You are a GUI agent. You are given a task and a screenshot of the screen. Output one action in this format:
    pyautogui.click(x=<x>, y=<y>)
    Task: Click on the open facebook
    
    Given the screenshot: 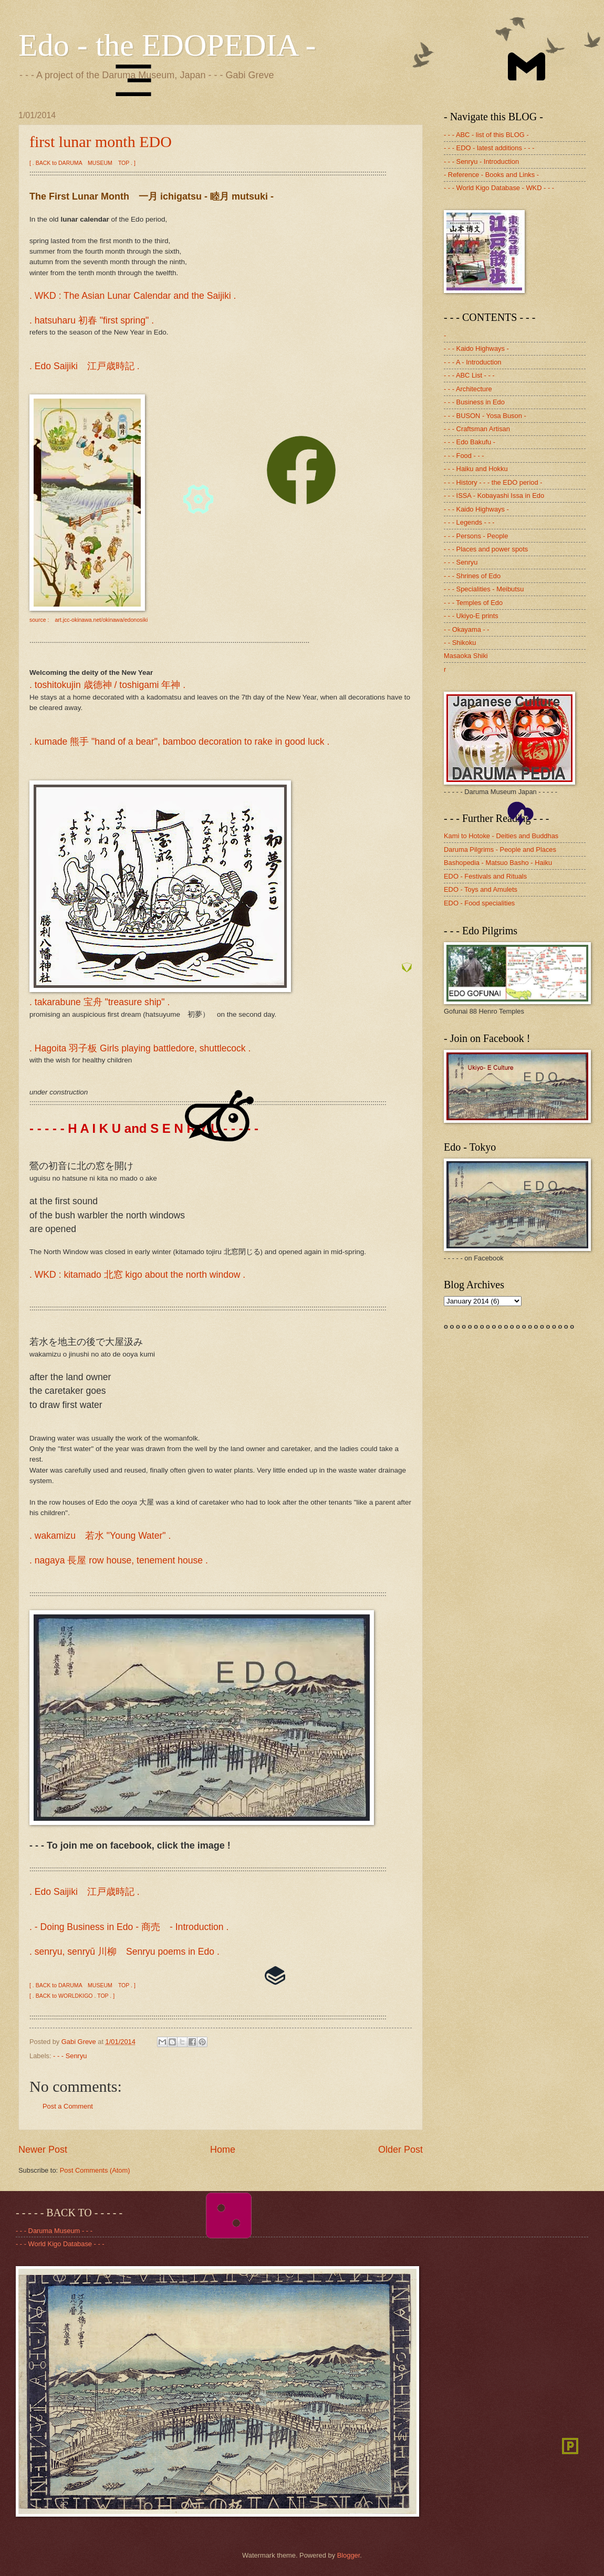 What is the action you would take?
    pyautogui.click(x=301, y=470)
    